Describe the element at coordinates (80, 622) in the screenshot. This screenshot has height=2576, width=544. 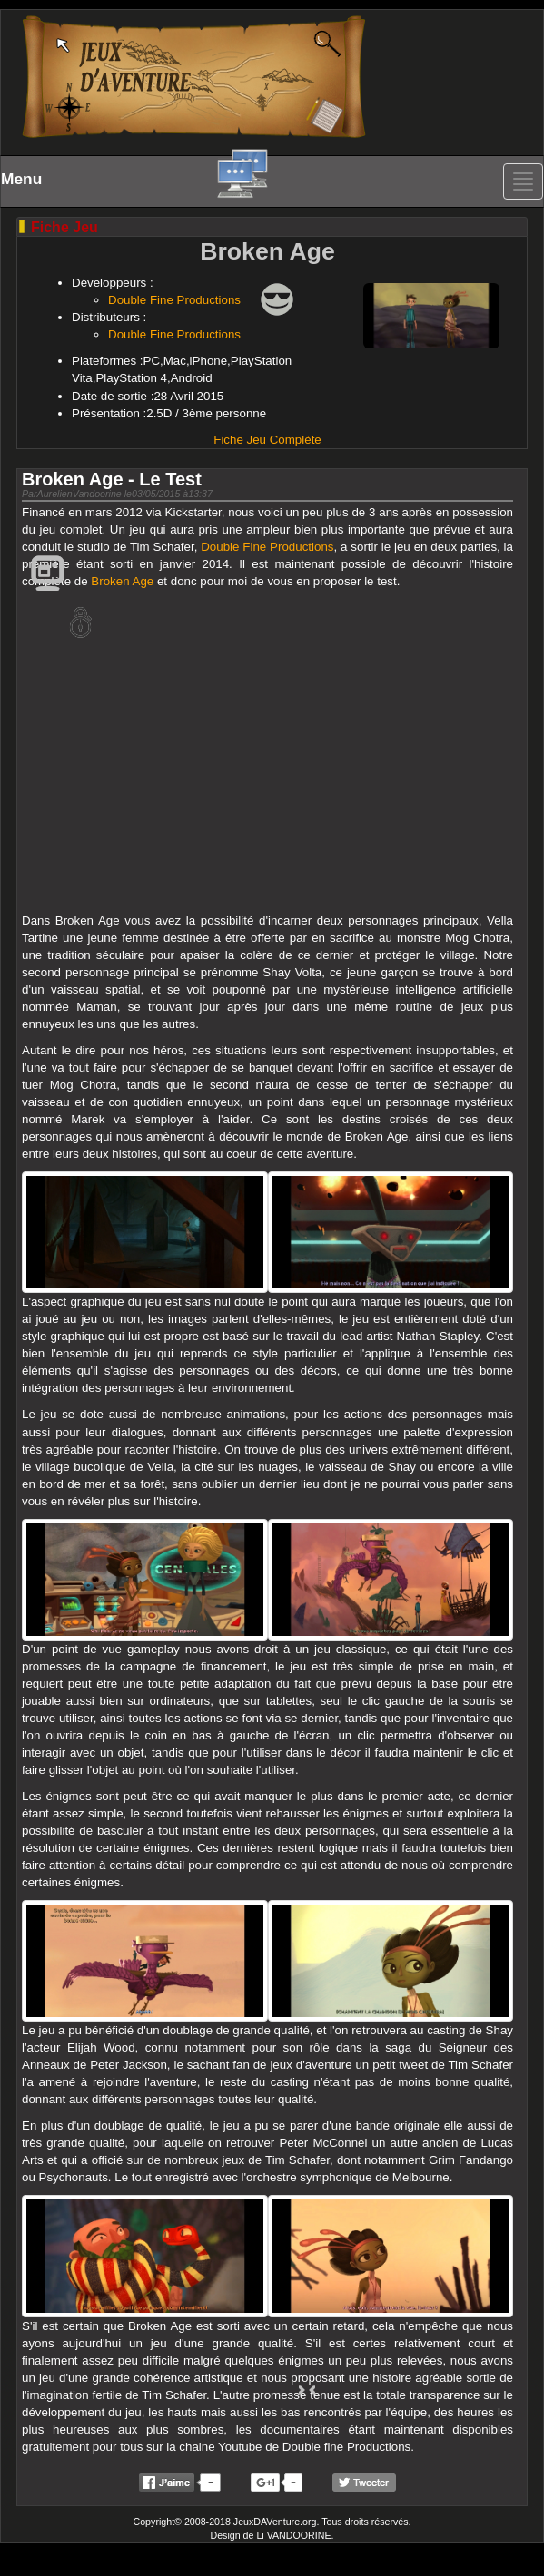
I see `open system profiler to analyze performance` at that location.